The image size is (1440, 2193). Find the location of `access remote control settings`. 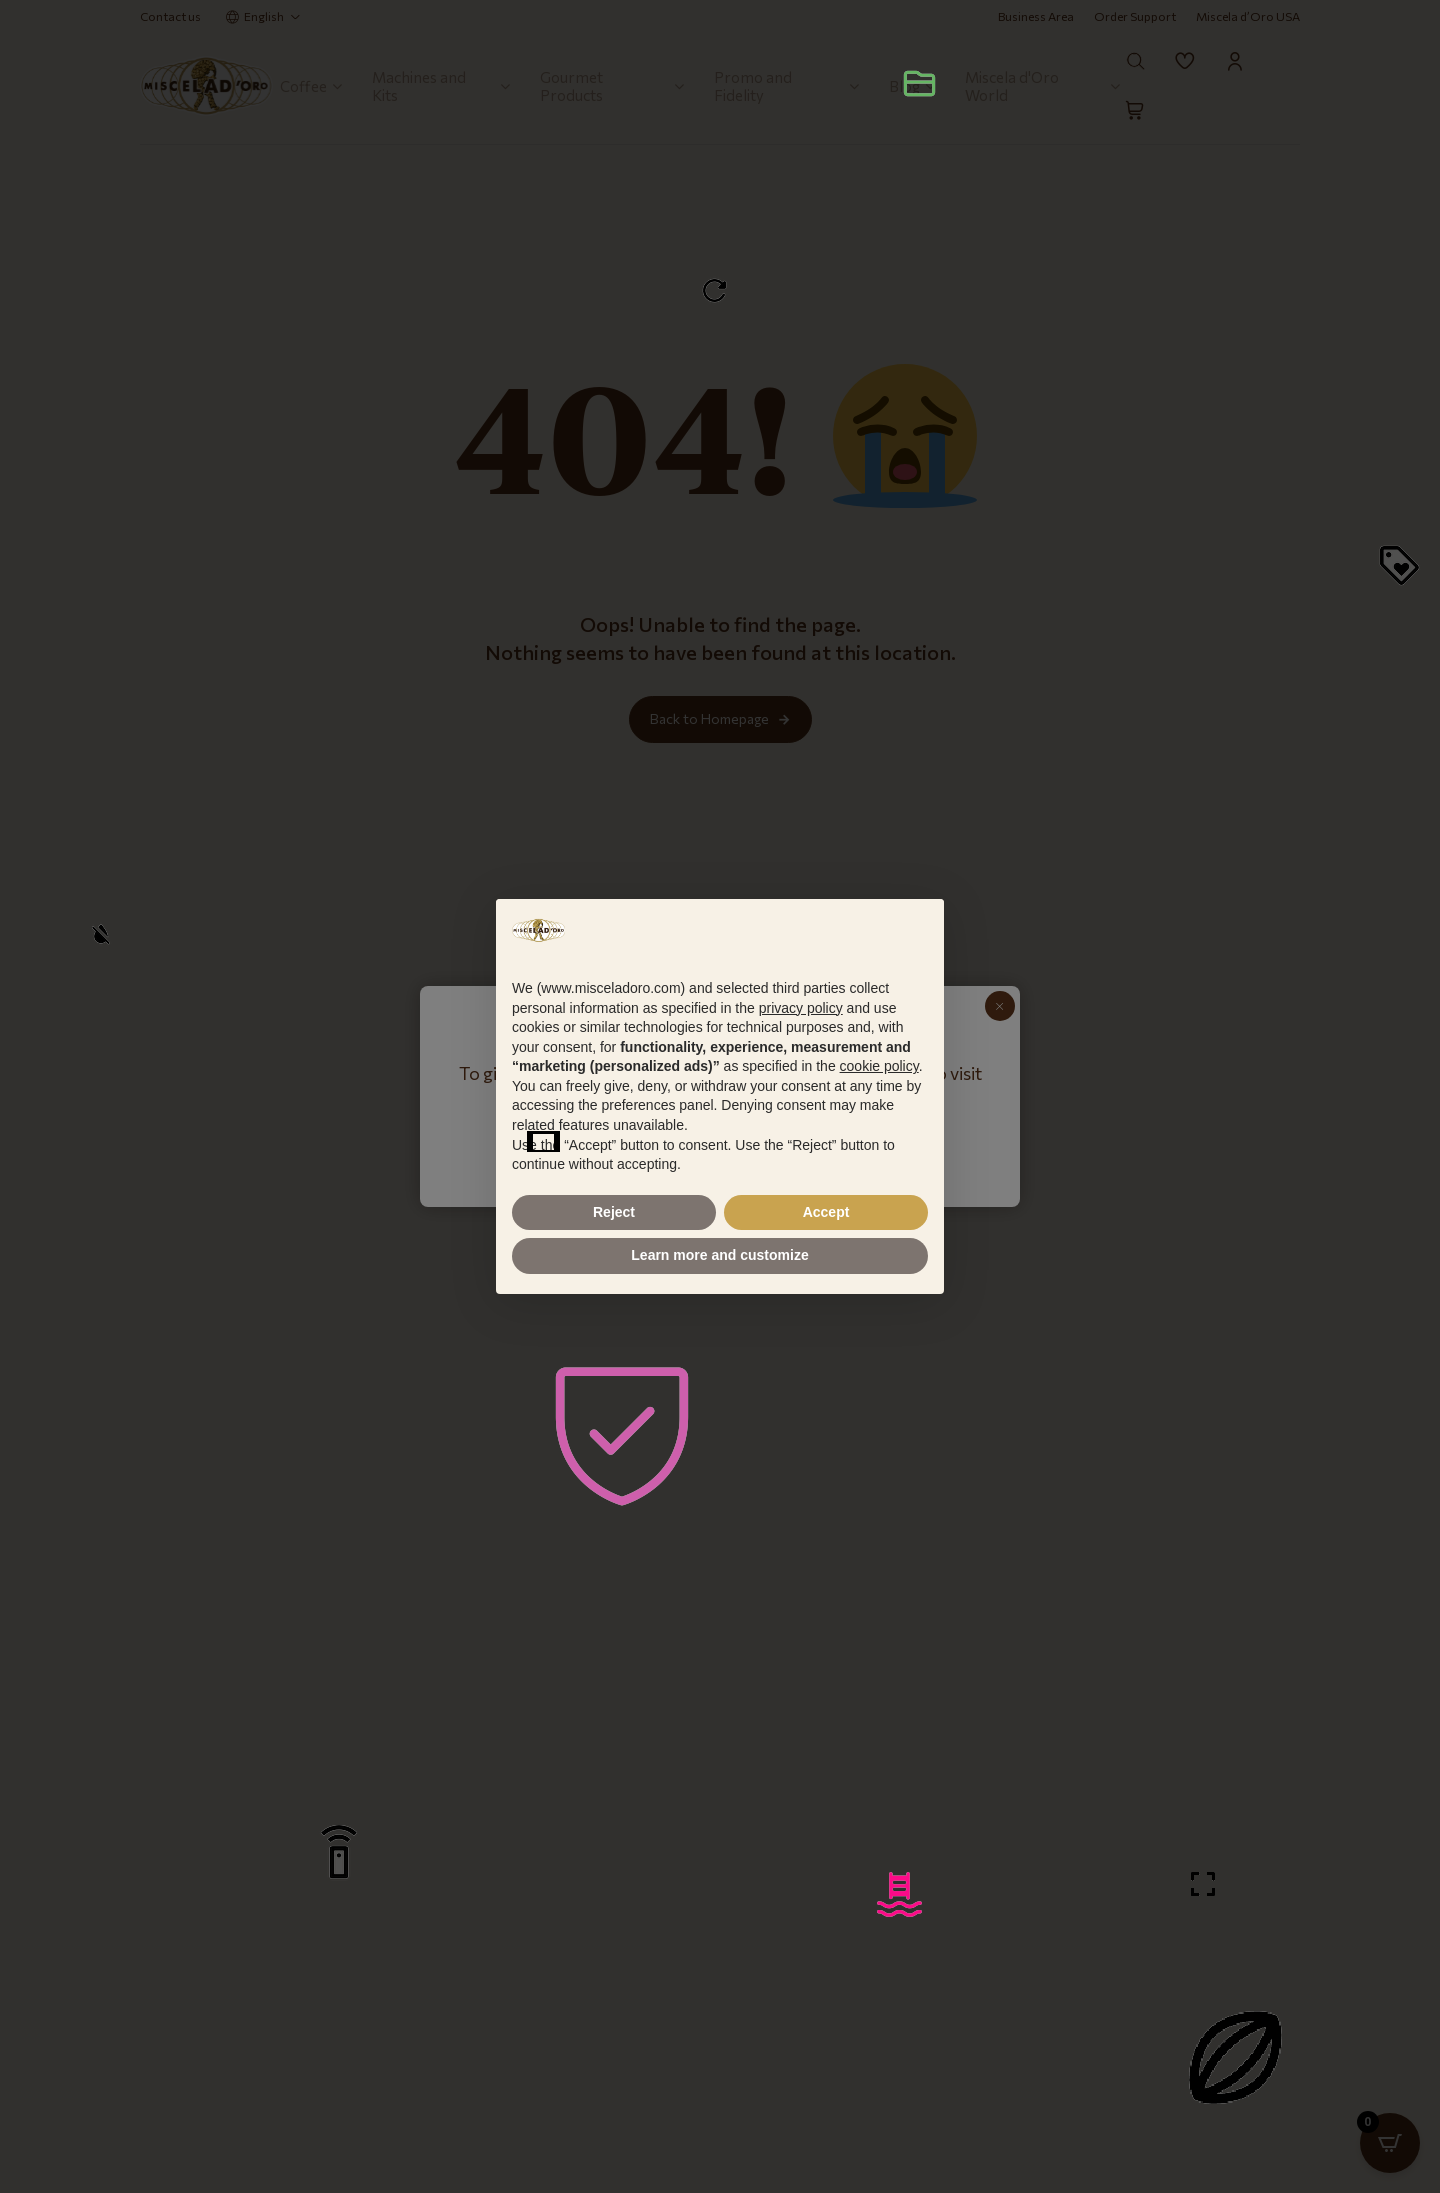

access remote control settings is located at coordinates (339, 1853).